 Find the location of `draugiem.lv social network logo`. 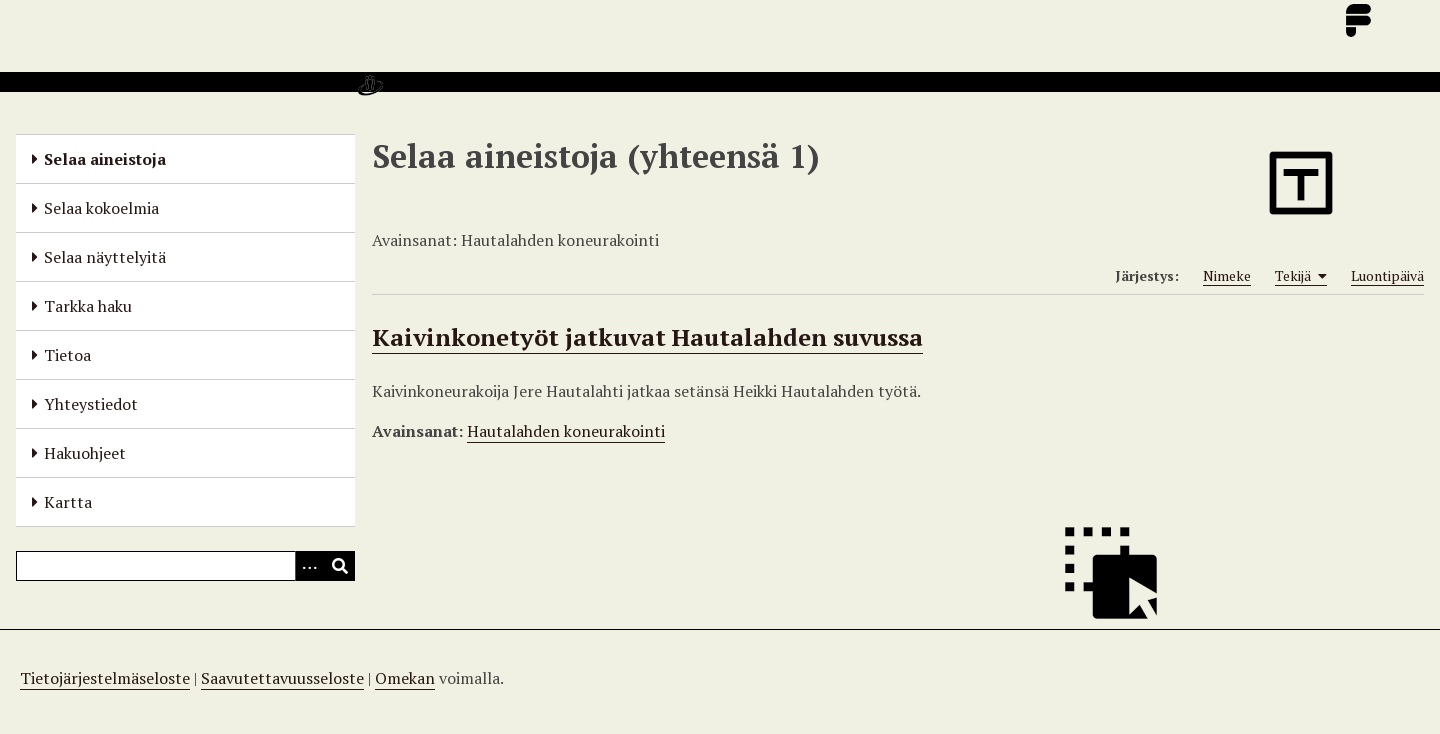

draugiem.lv social network logo is located at coordinates (370, 85).